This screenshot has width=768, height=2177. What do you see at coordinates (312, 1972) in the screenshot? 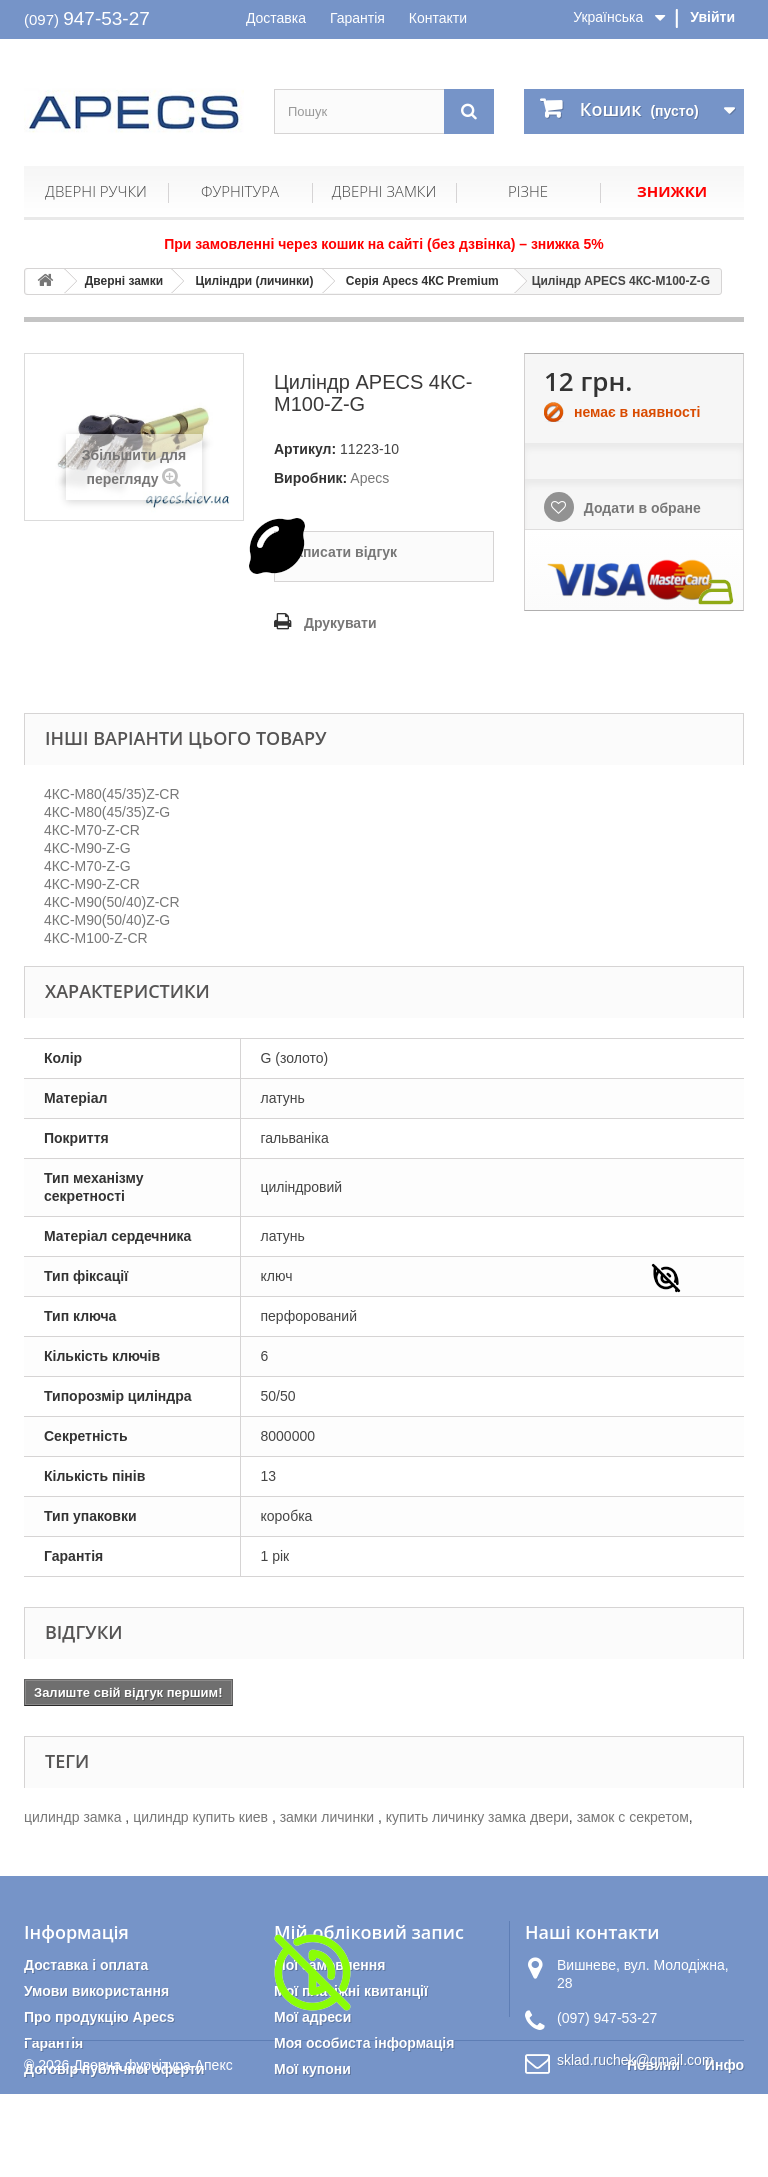
I see `disable contrast adjustment` at bounding box center [312, 1972].